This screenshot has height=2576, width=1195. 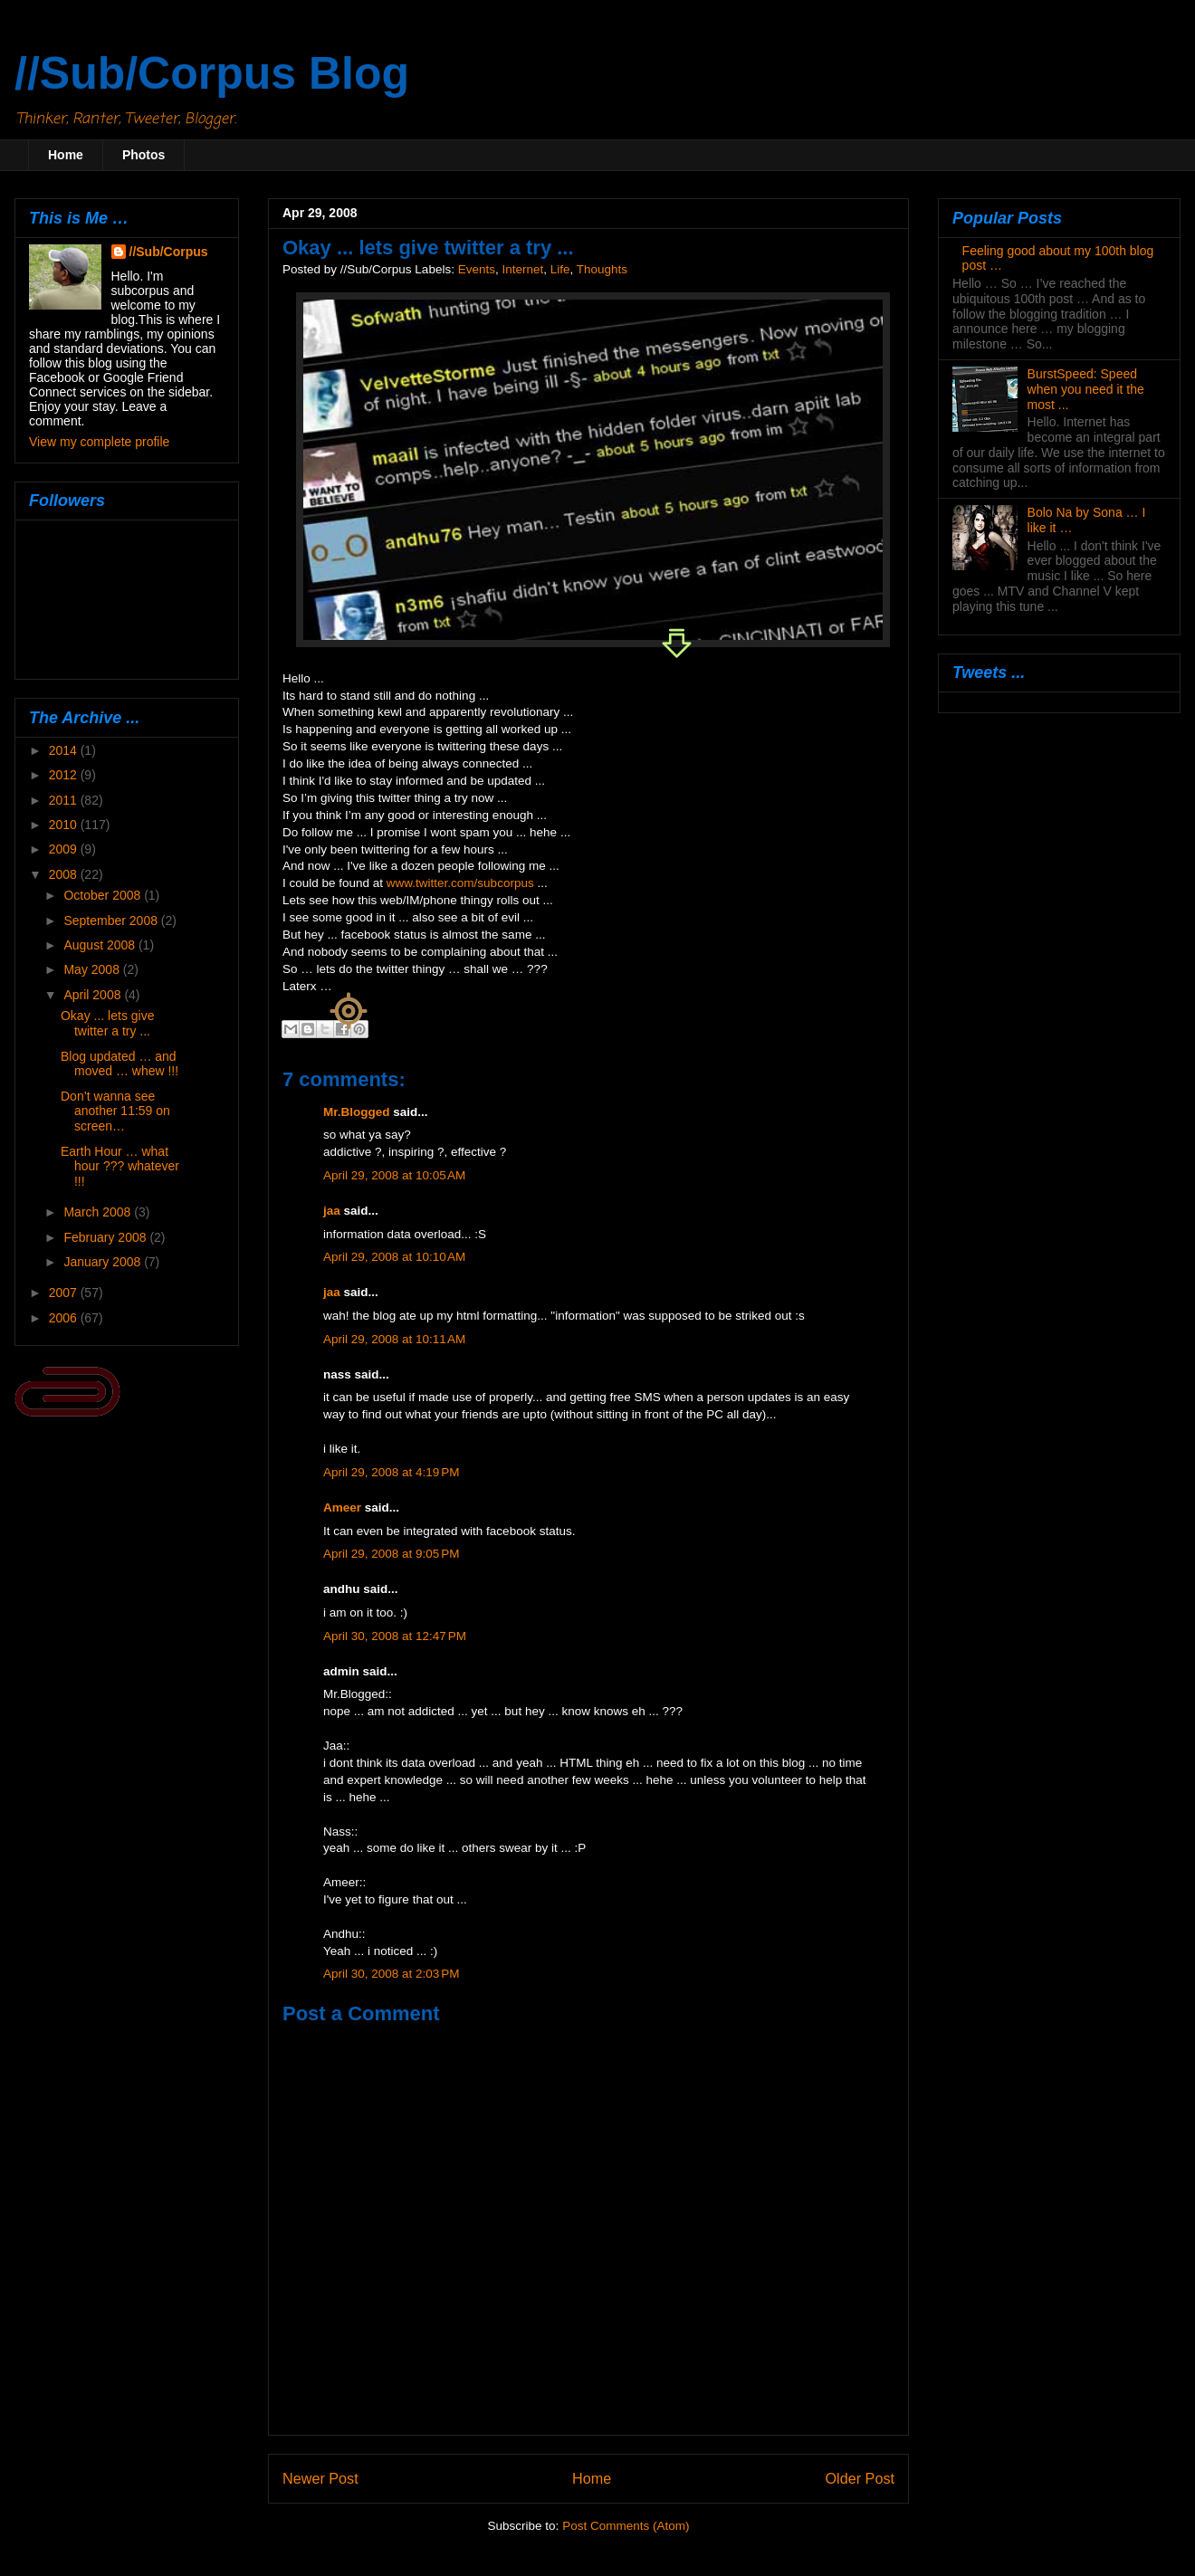 What do you see at coordinates (676, 642) in the screenshot?
I see `download file or content` at bounding box center [676, 642].